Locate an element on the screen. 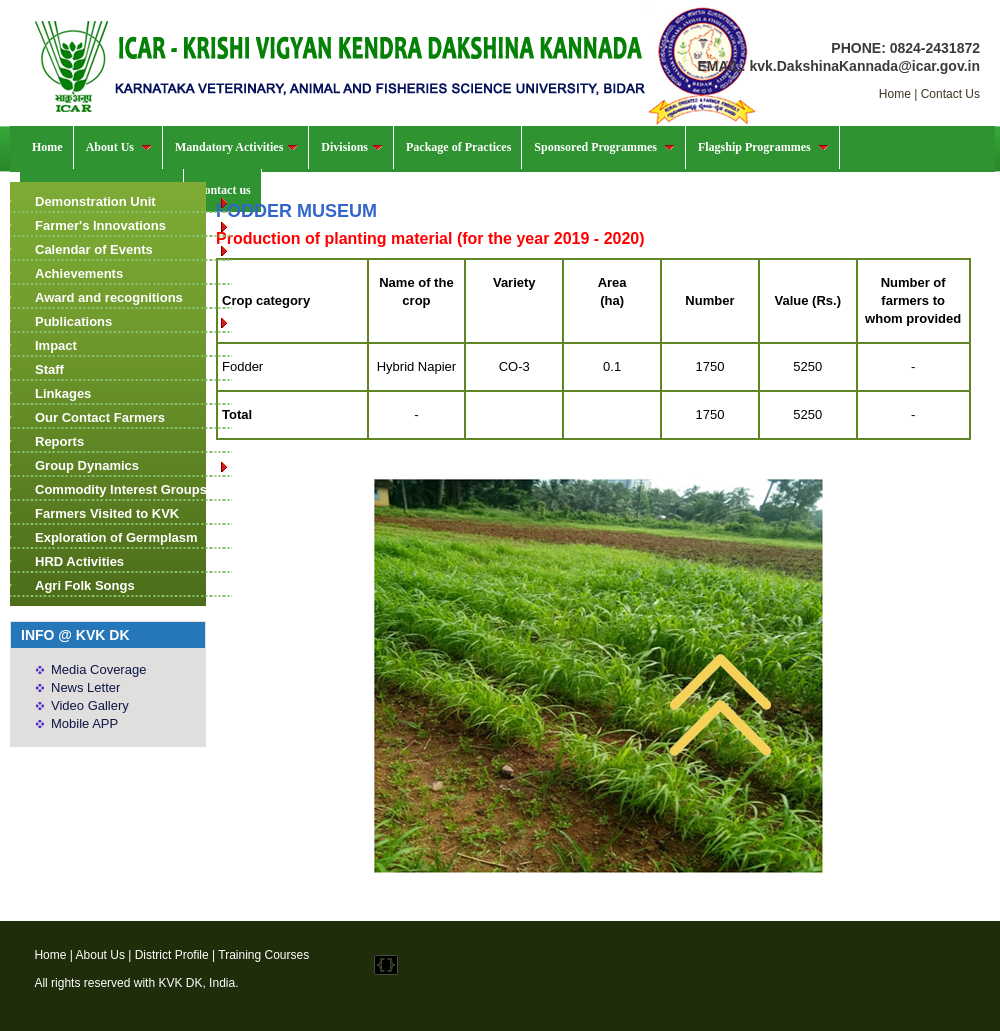  scroll to top of page is located at coordinates (720, 709).